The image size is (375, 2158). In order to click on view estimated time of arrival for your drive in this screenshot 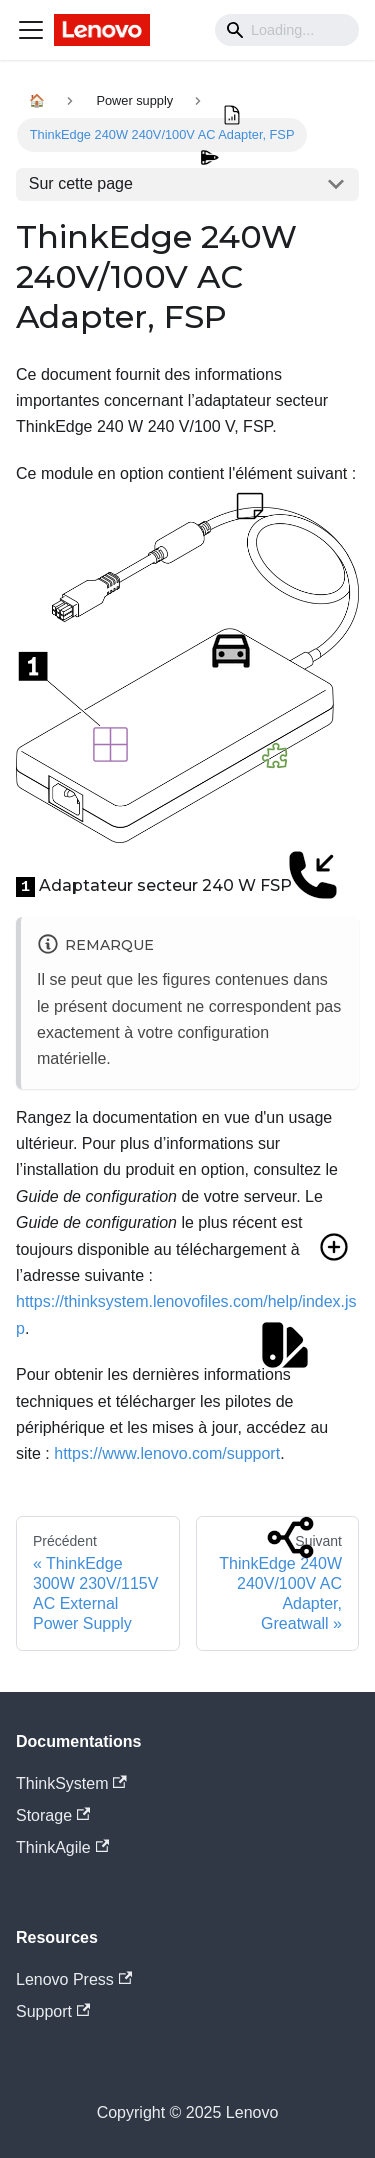, I will do `click(231, 651)`.